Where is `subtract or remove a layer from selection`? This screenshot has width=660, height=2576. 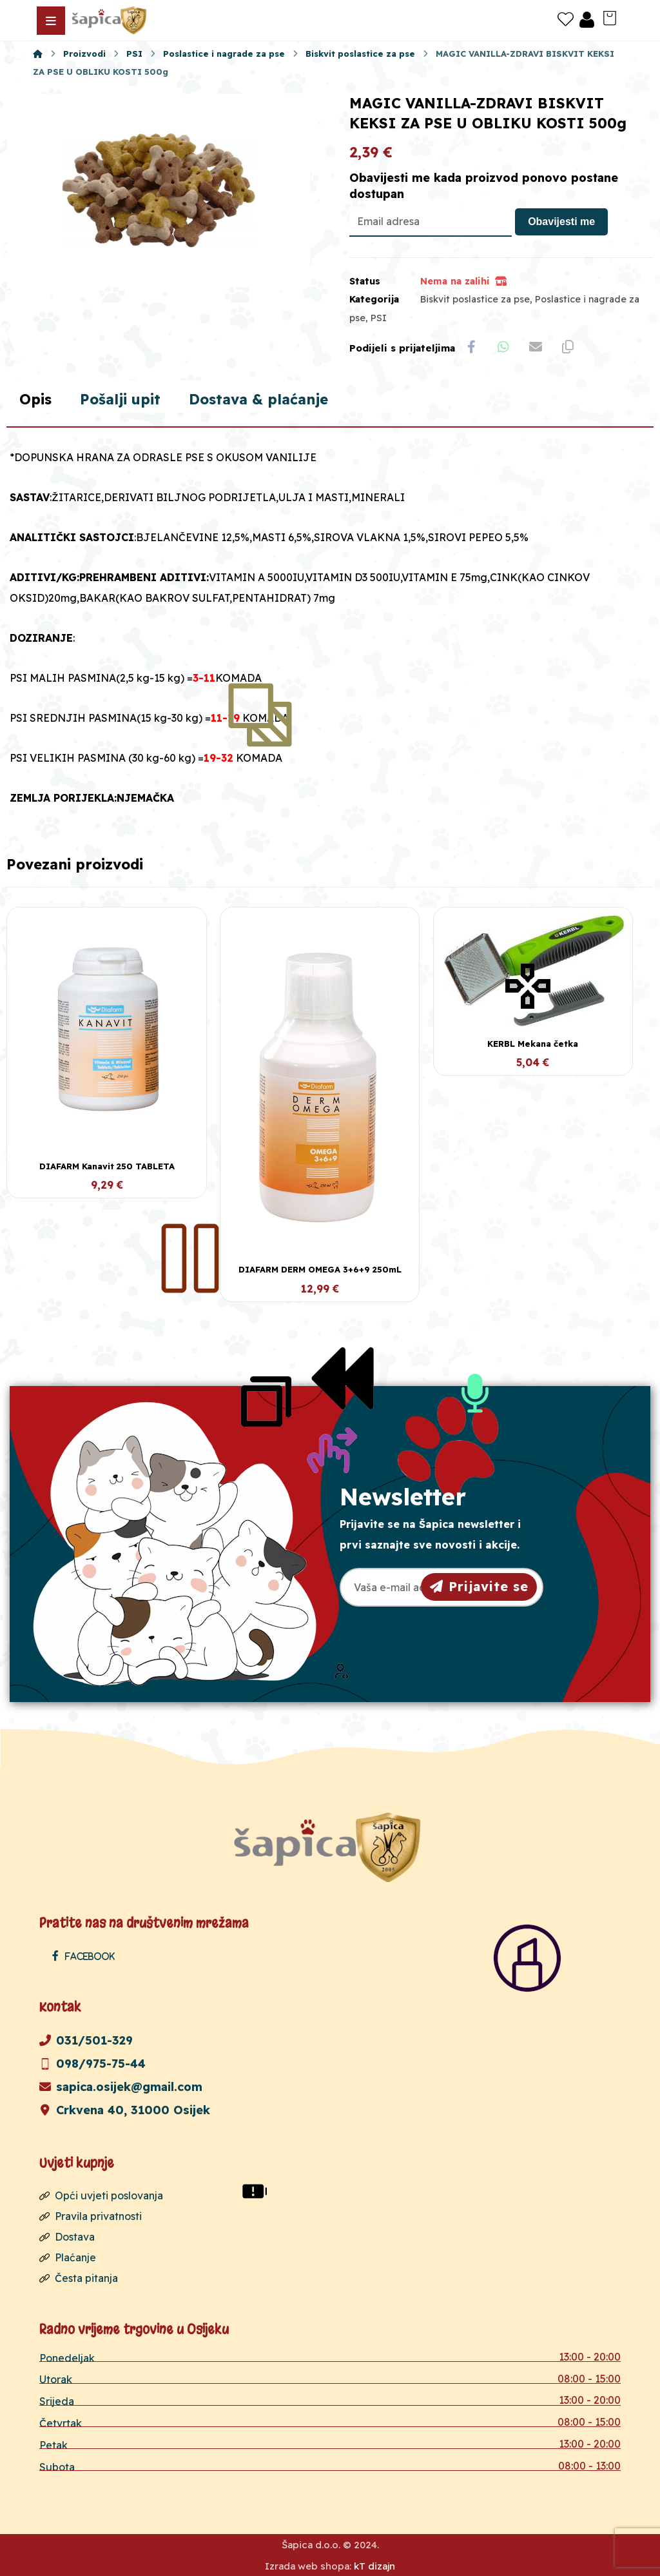 subtract or remove a layer from selection is located at coordinates (260, 715).